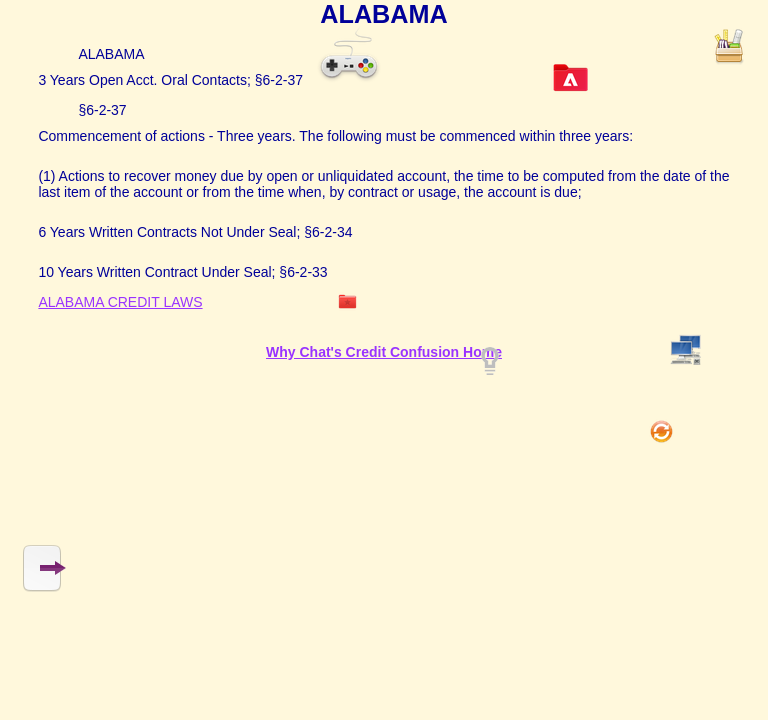 This screenshot has width=768, height=720. I want to click on access your bookmarked or favorited files, so click(347, 301).